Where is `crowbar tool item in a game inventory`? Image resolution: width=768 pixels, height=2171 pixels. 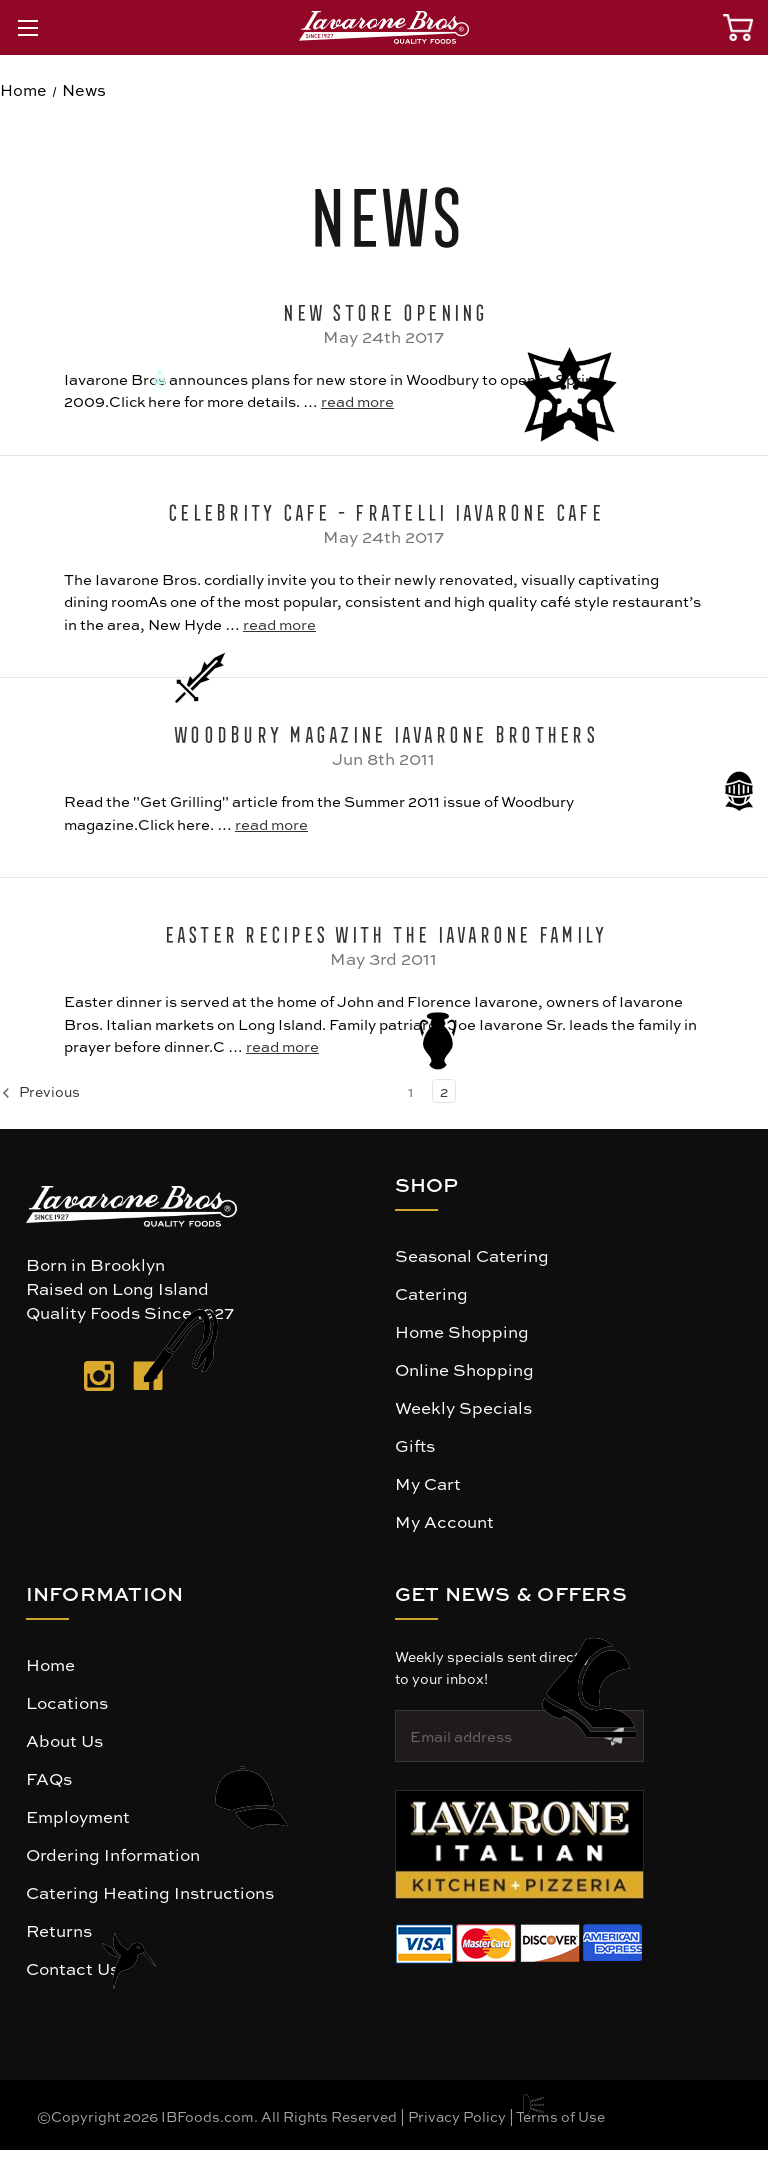 crowbar tool item in a game inventory is located at coordinates (181, 1344).